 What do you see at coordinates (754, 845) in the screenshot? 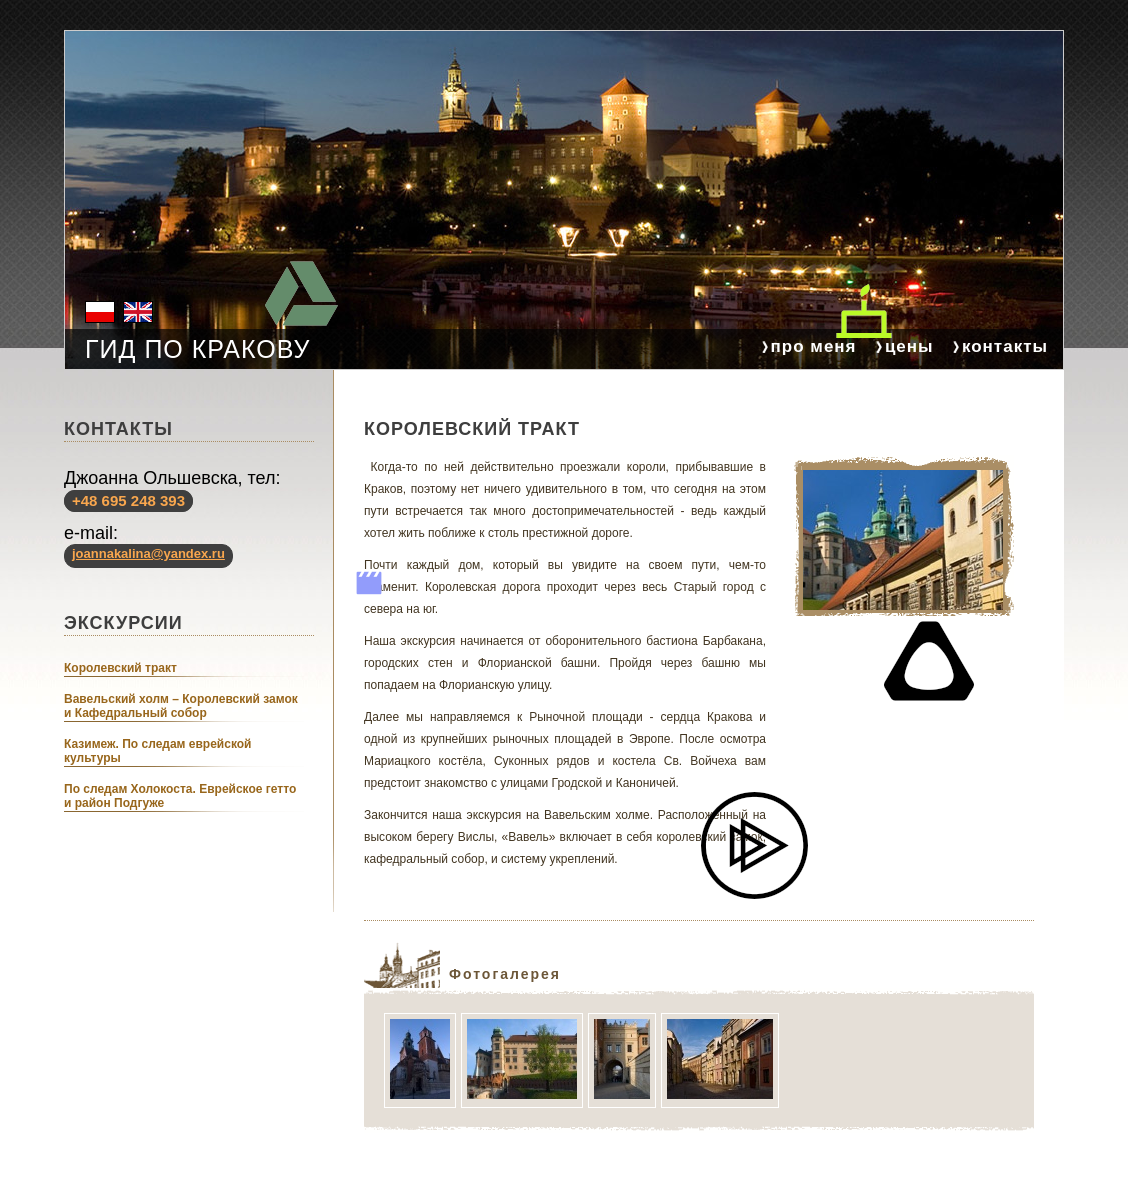
I see `open Pluralsight learning platform` at bounding box center [754, 845].